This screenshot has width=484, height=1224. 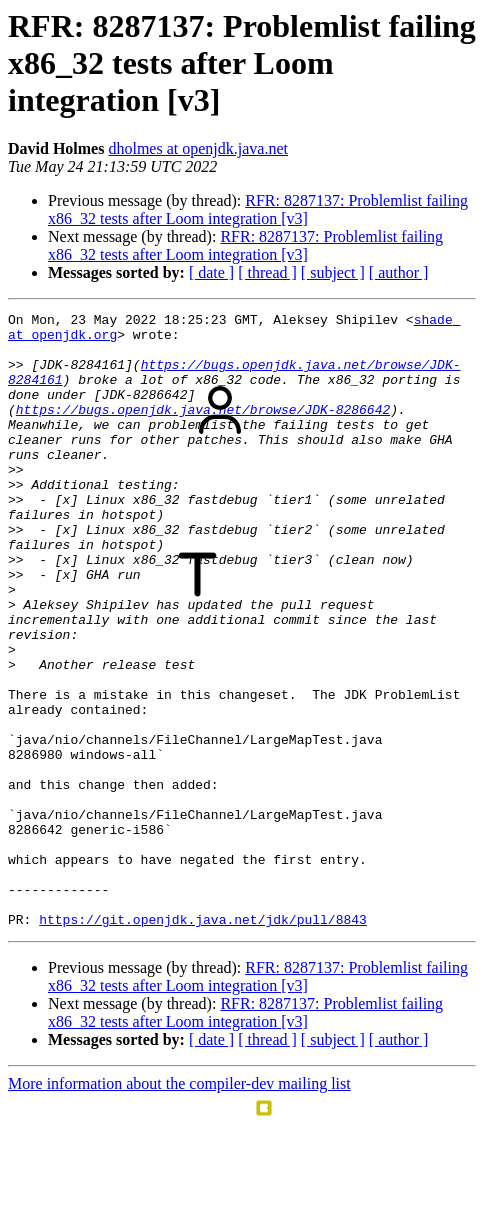 I want to click on visit kickstarter website or app, so click(x=264, y=1108).